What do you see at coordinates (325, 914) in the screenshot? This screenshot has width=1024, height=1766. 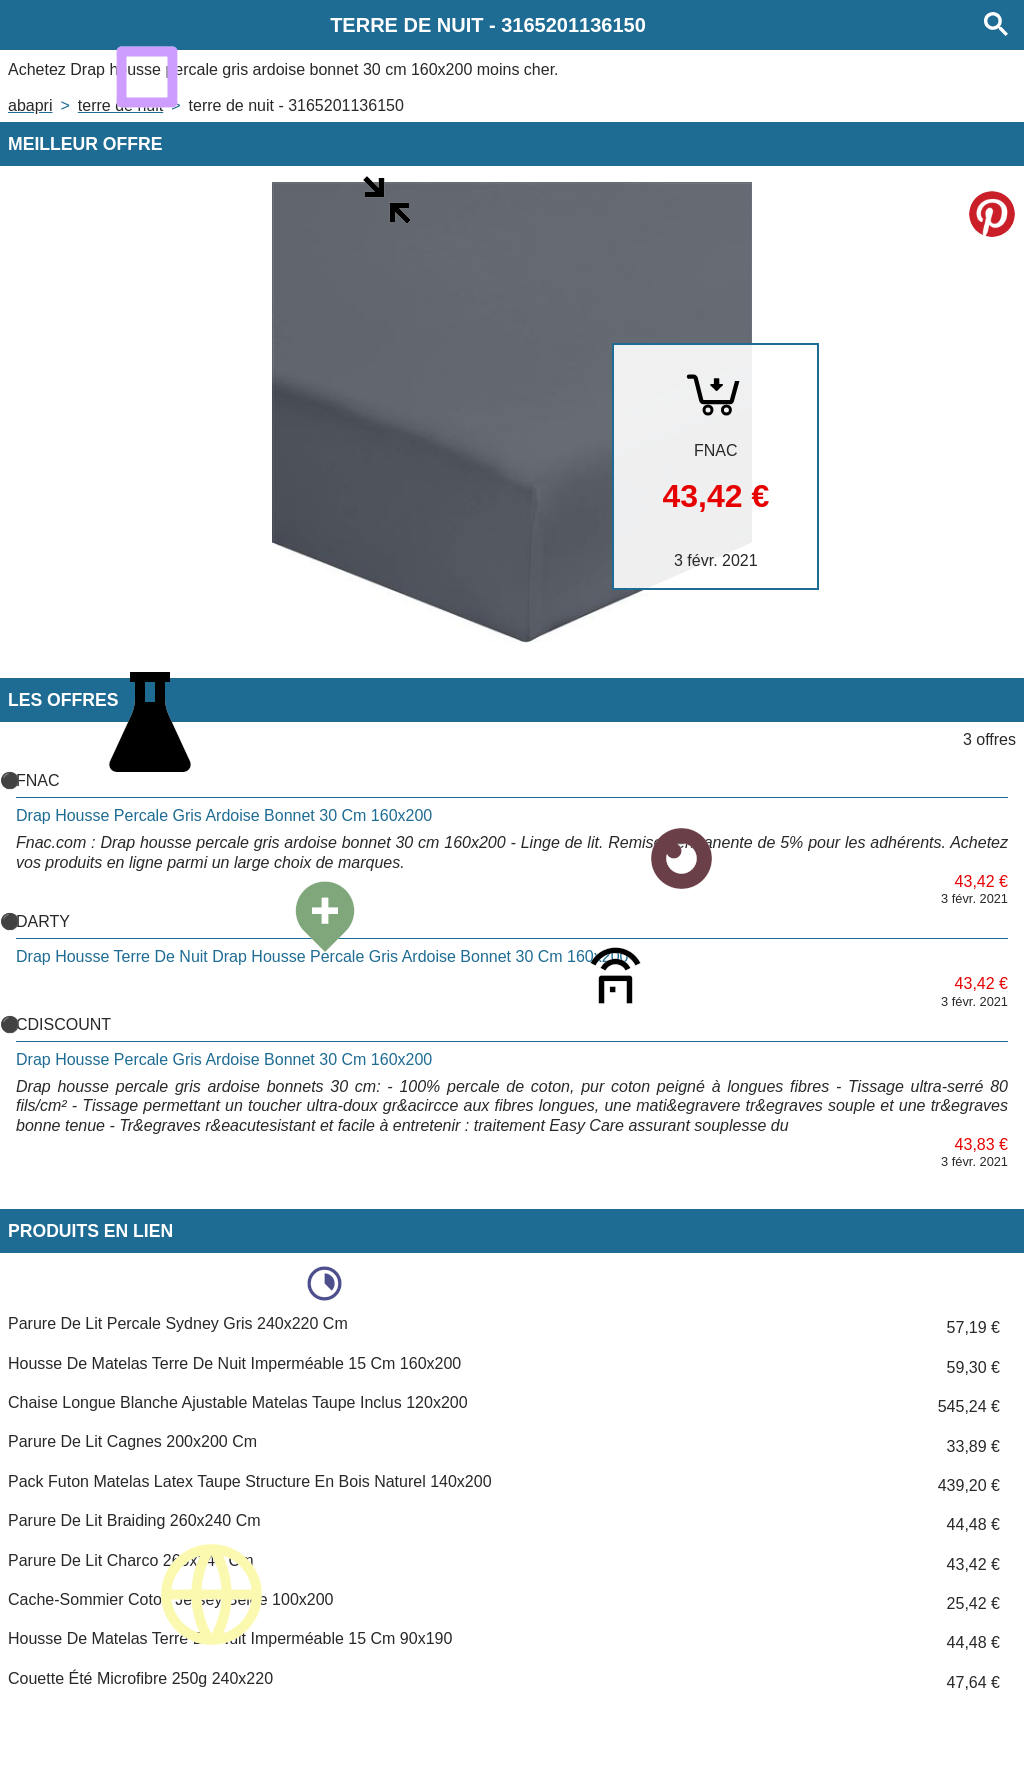 I see `add a new location pin` at bounding box center [325, 914].